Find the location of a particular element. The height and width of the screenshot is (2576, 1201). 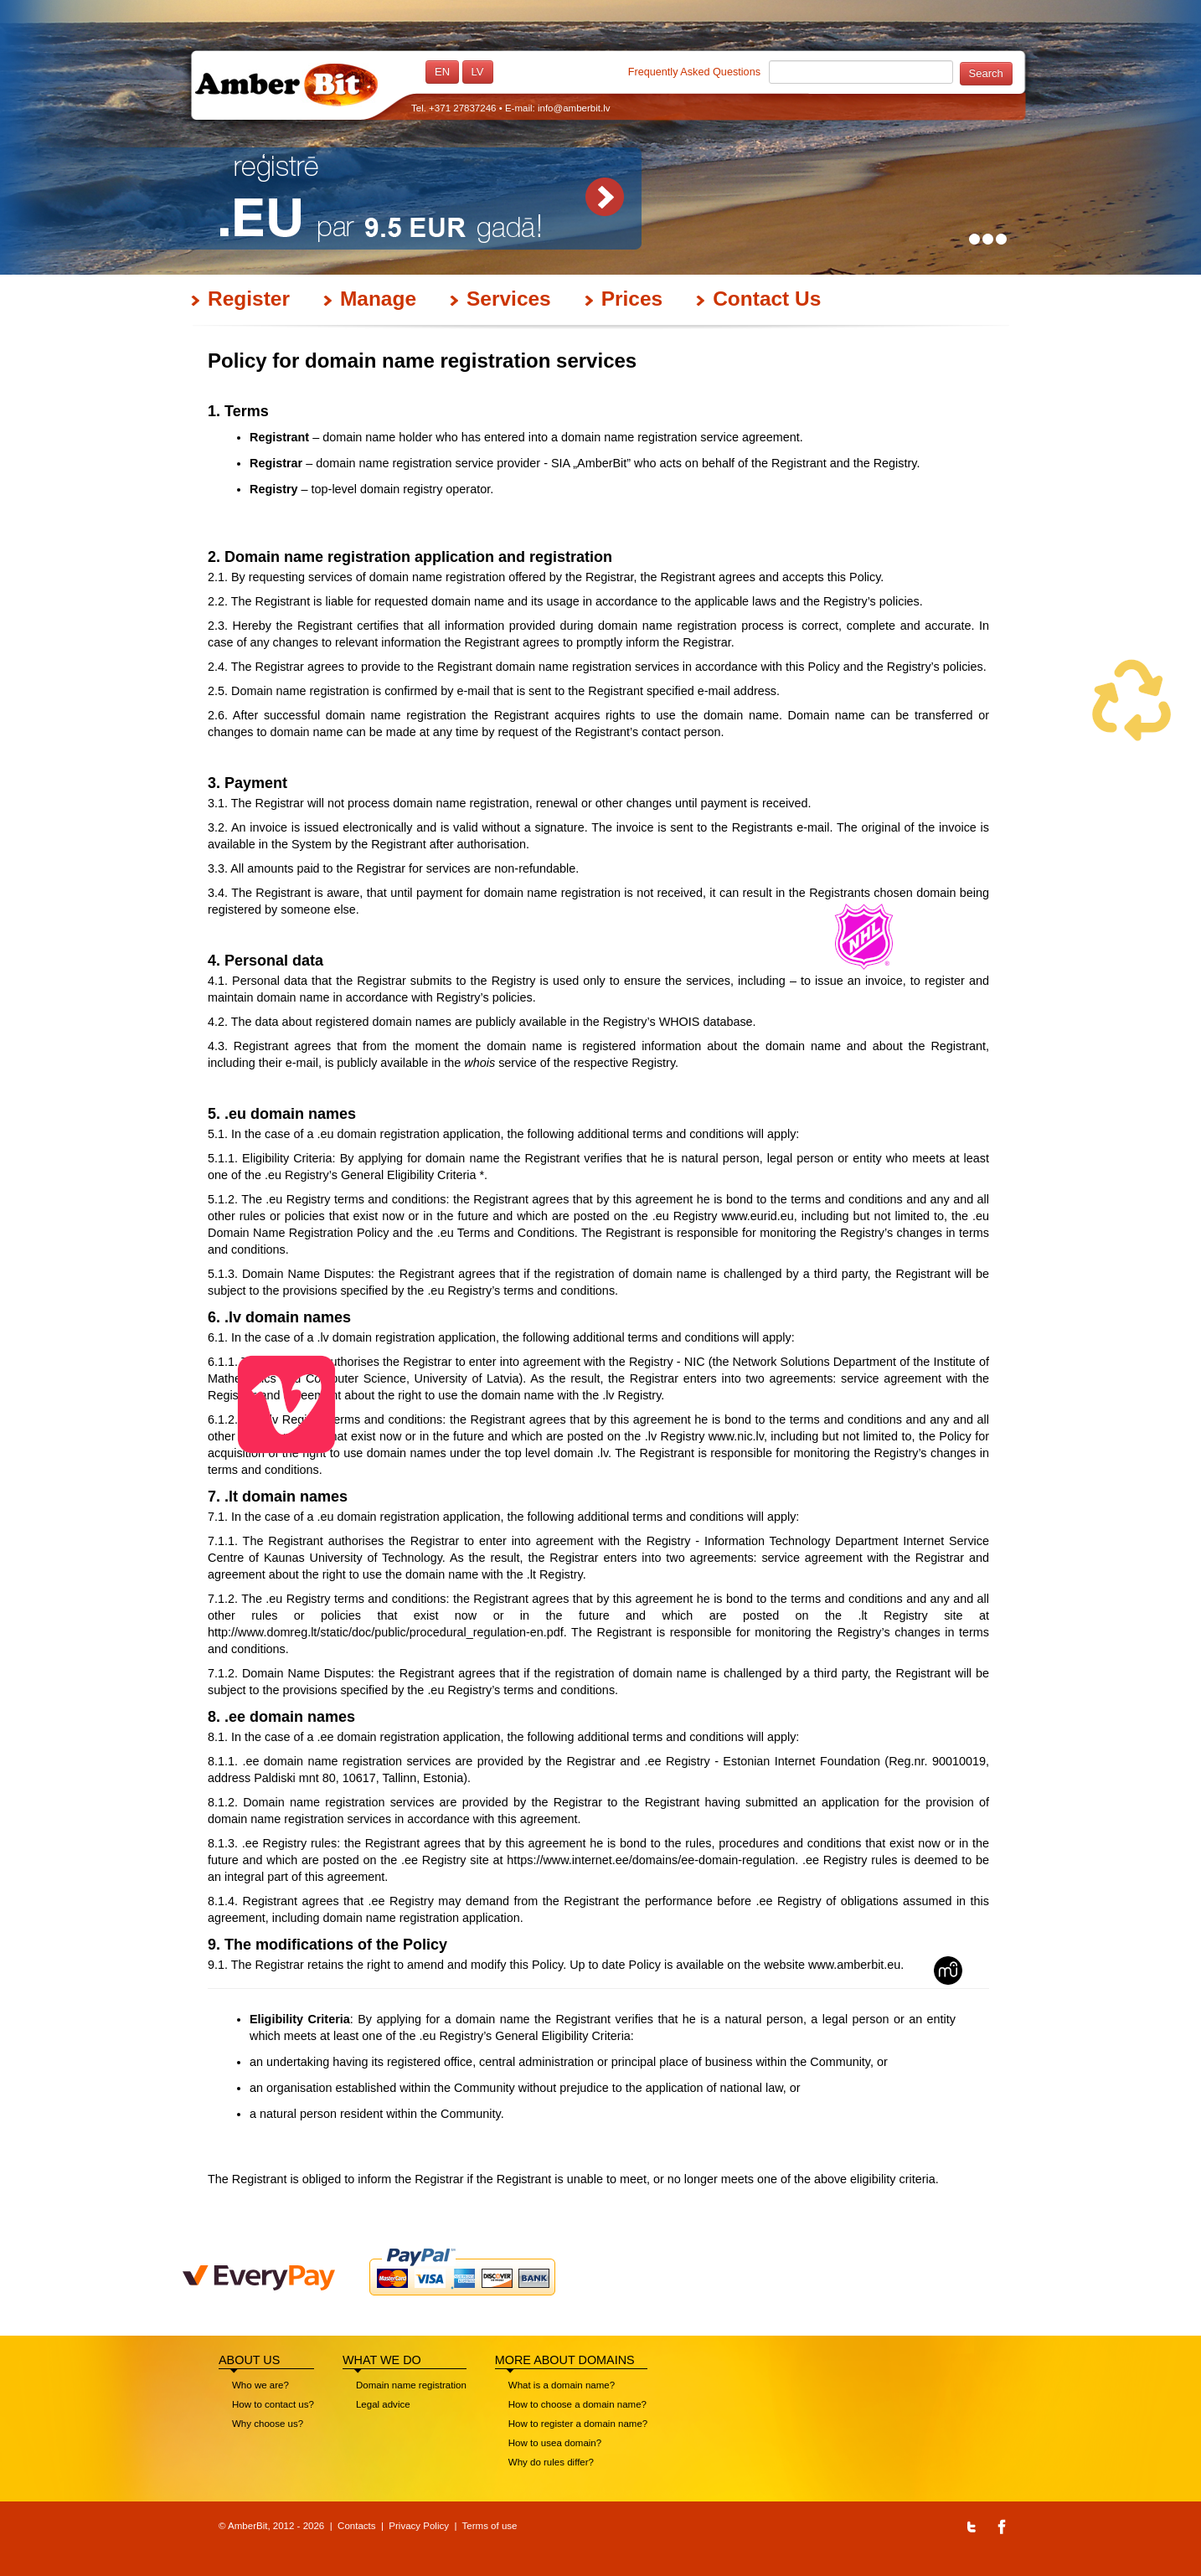

indicates recyclable item or material is located at coordinates (1131, 698).